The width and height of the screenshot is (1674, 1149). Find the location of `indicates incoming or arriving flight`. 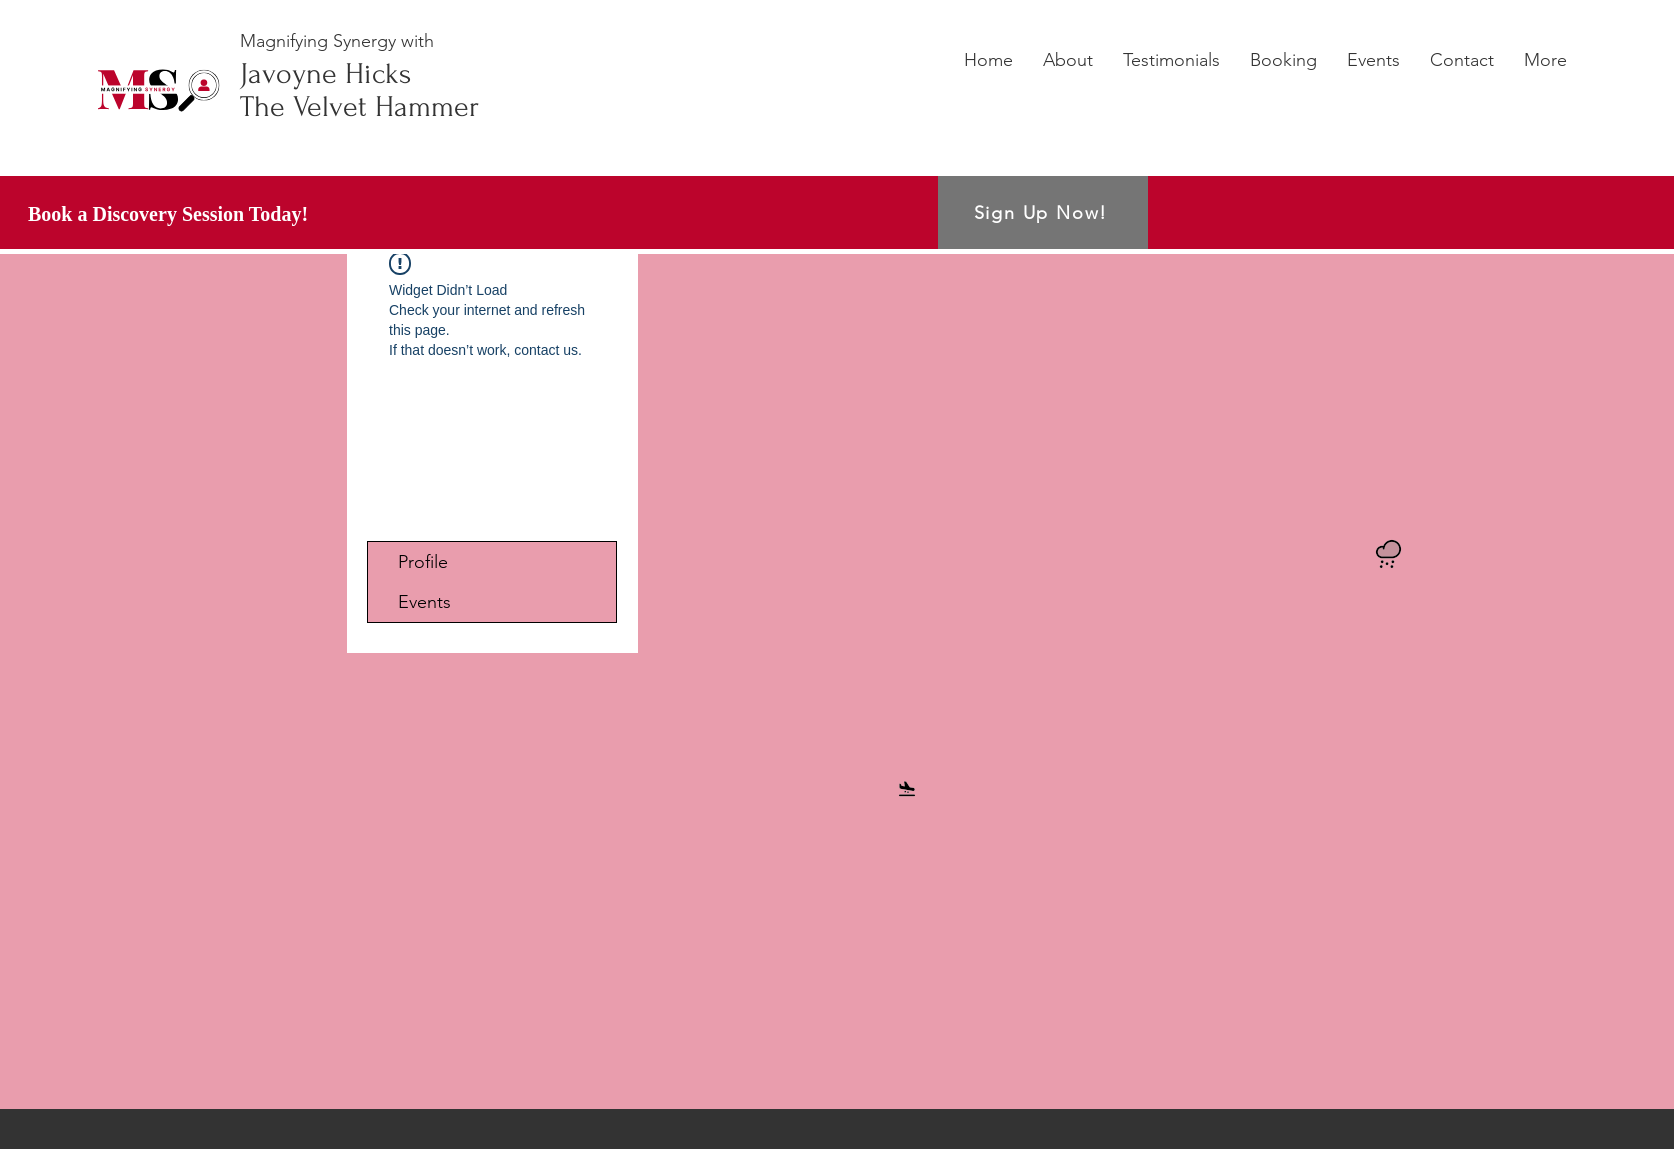

indicates incoming or arriving flight is located at coordinates (907, 789).